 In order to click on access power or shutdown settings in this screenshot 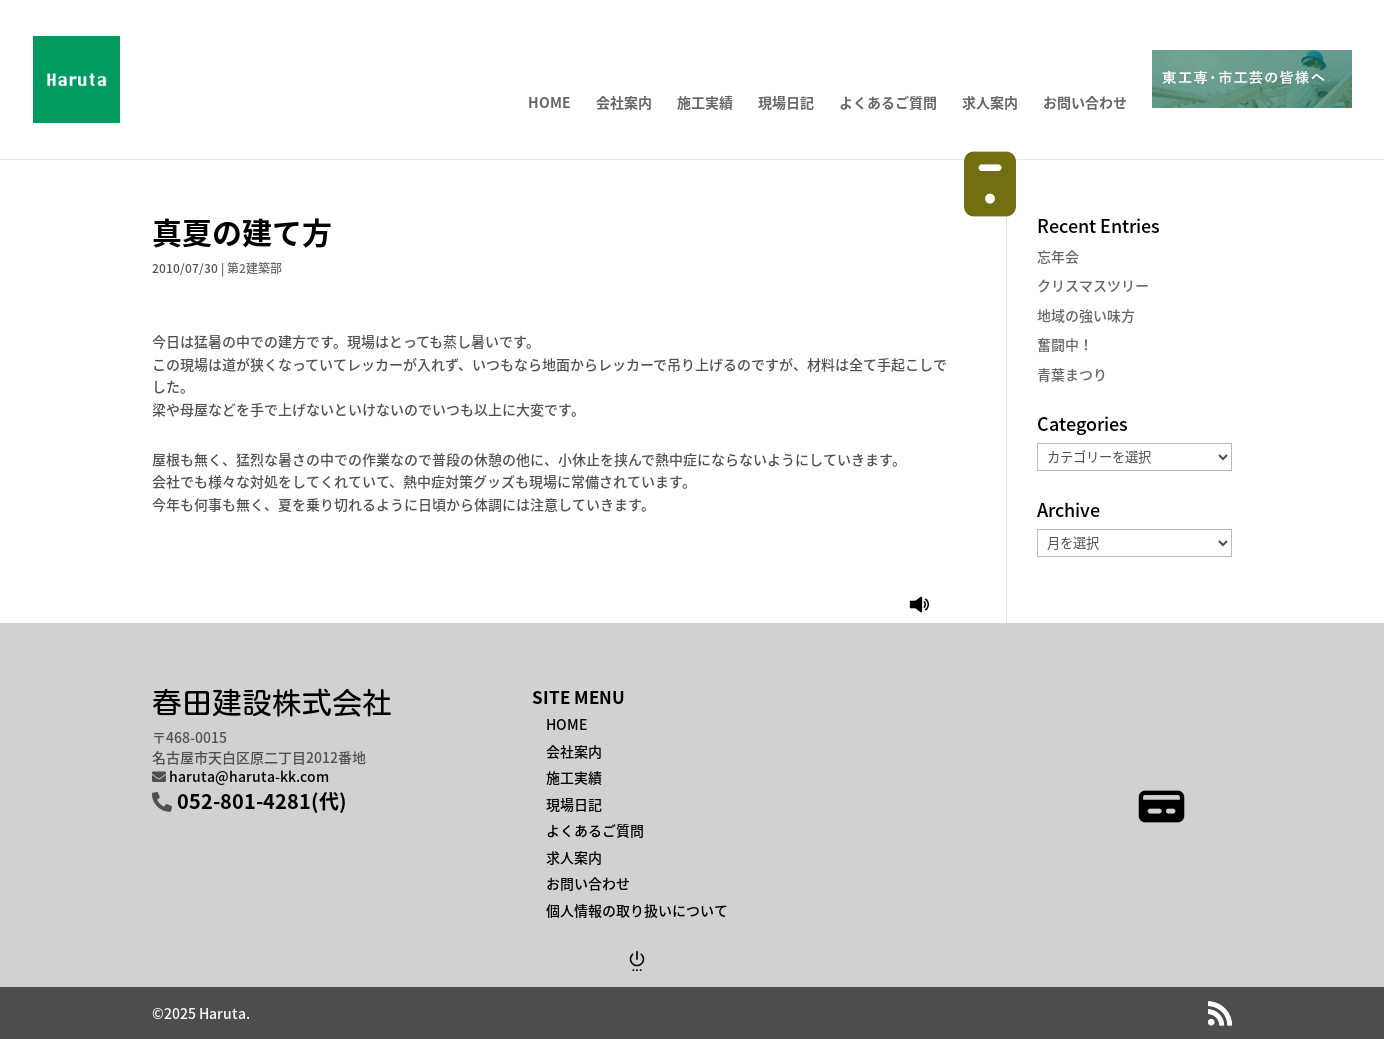, I will do `click(637, 960)`.